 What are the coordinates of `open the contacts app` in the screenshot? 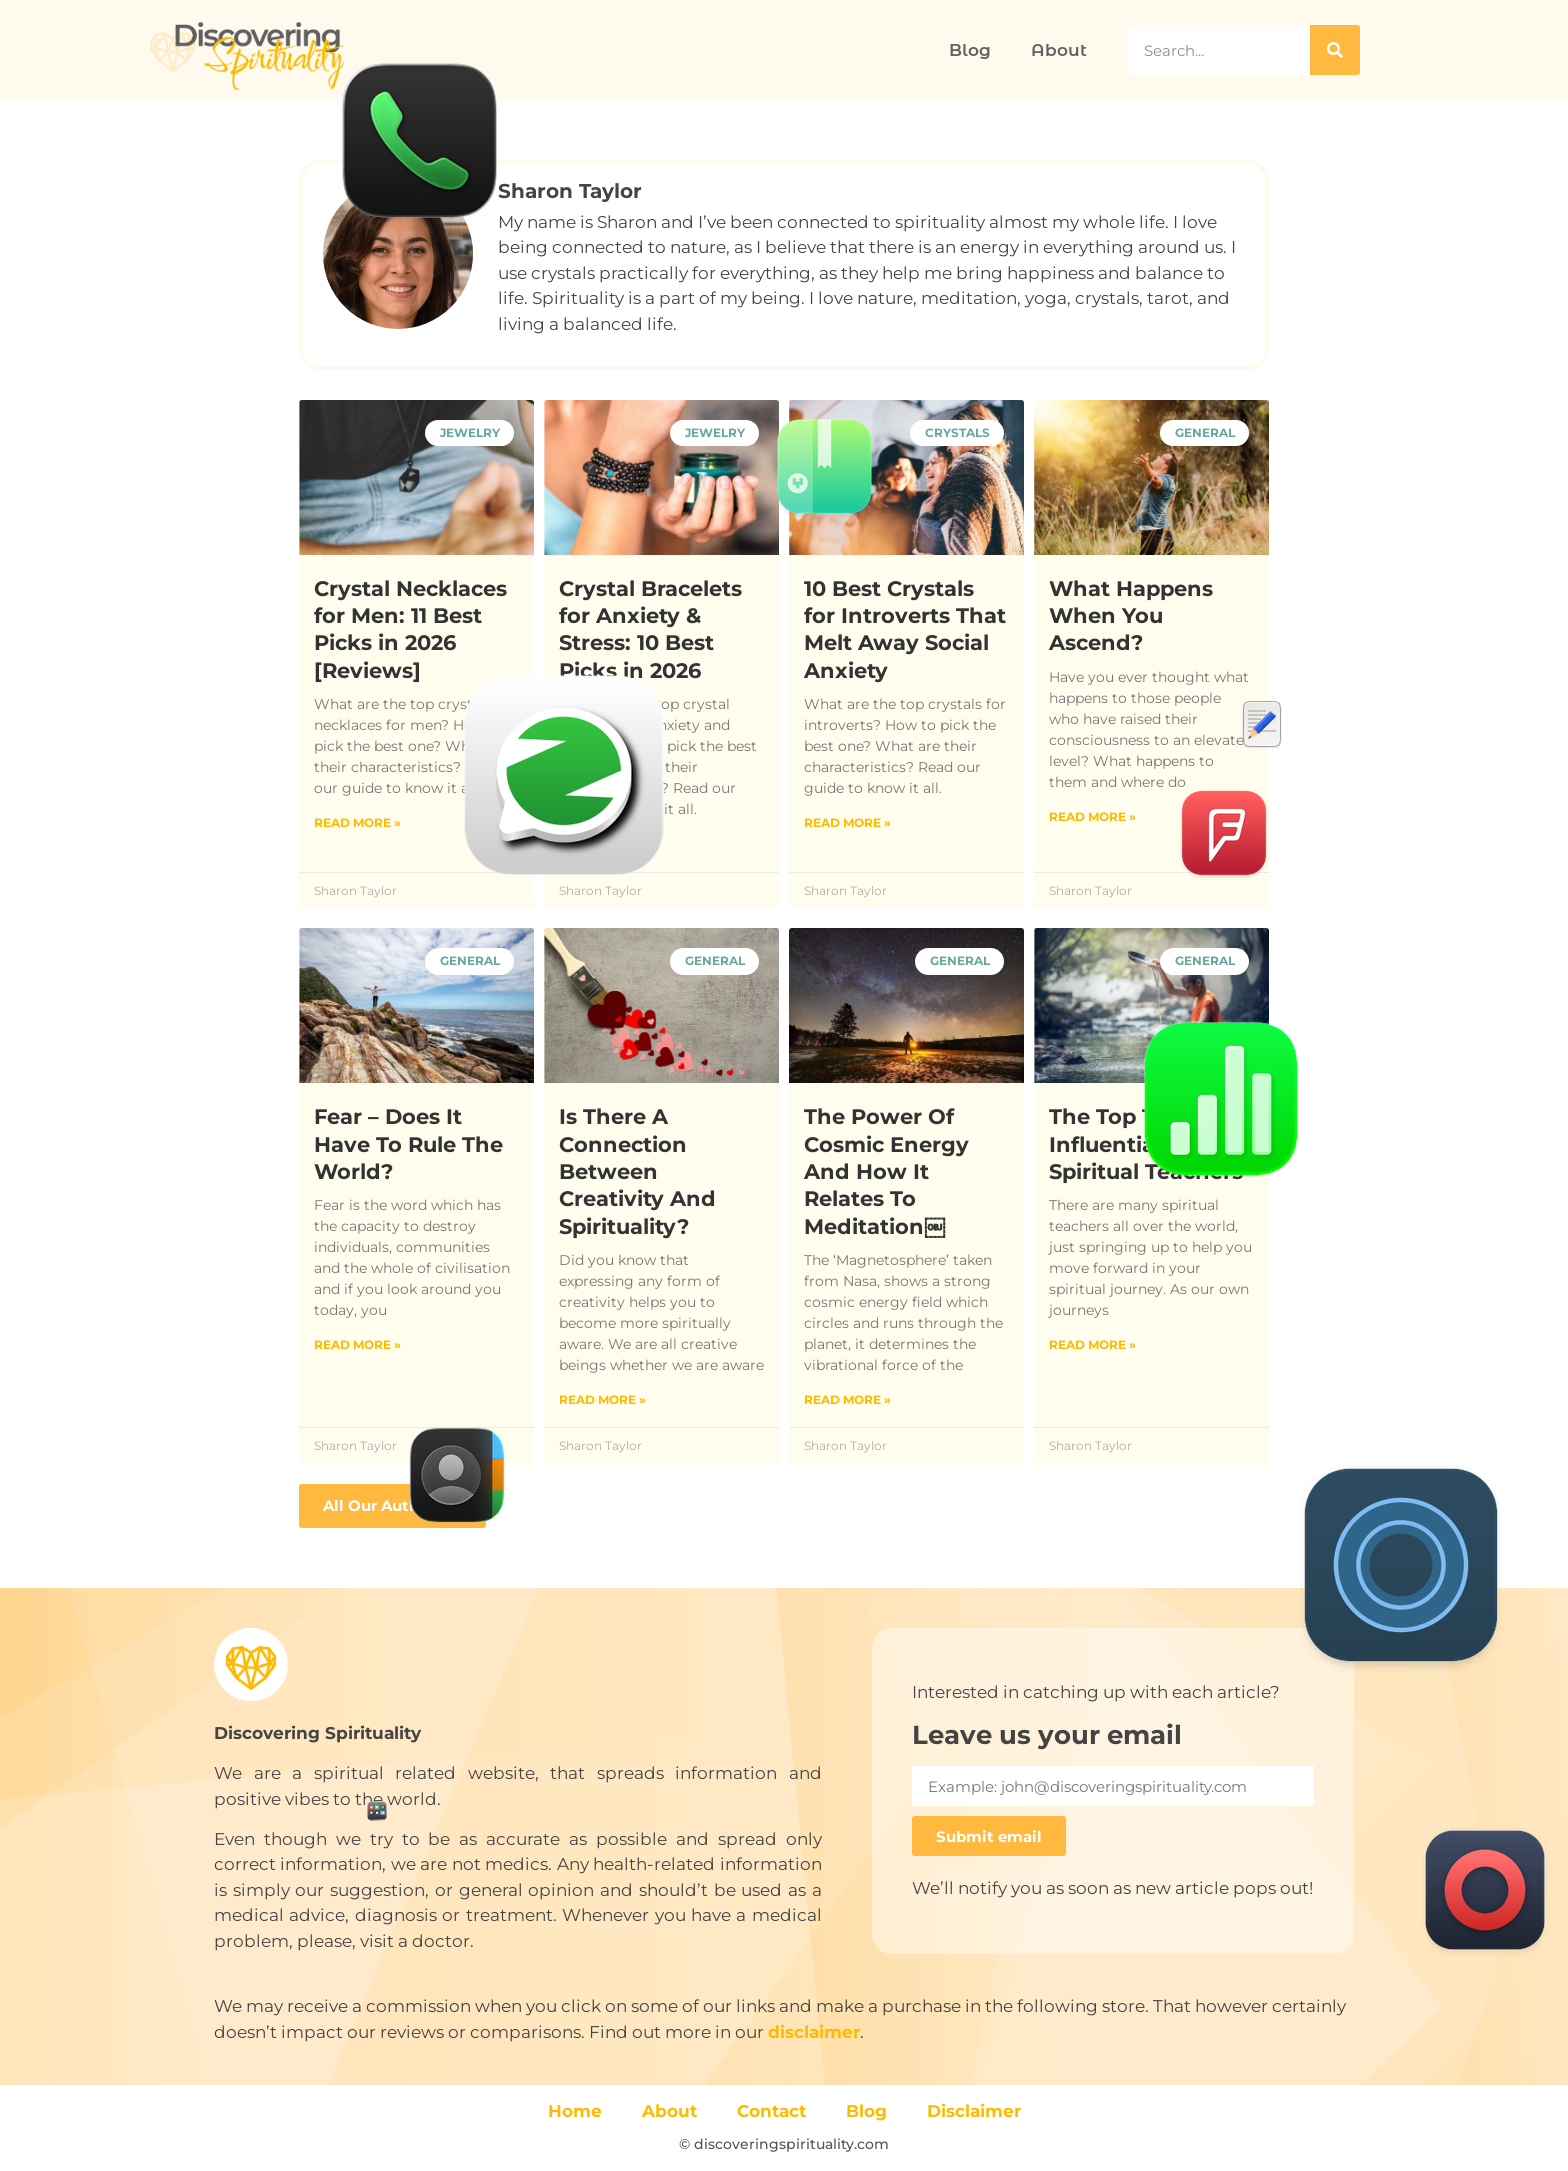 It's located at (457, 1475).